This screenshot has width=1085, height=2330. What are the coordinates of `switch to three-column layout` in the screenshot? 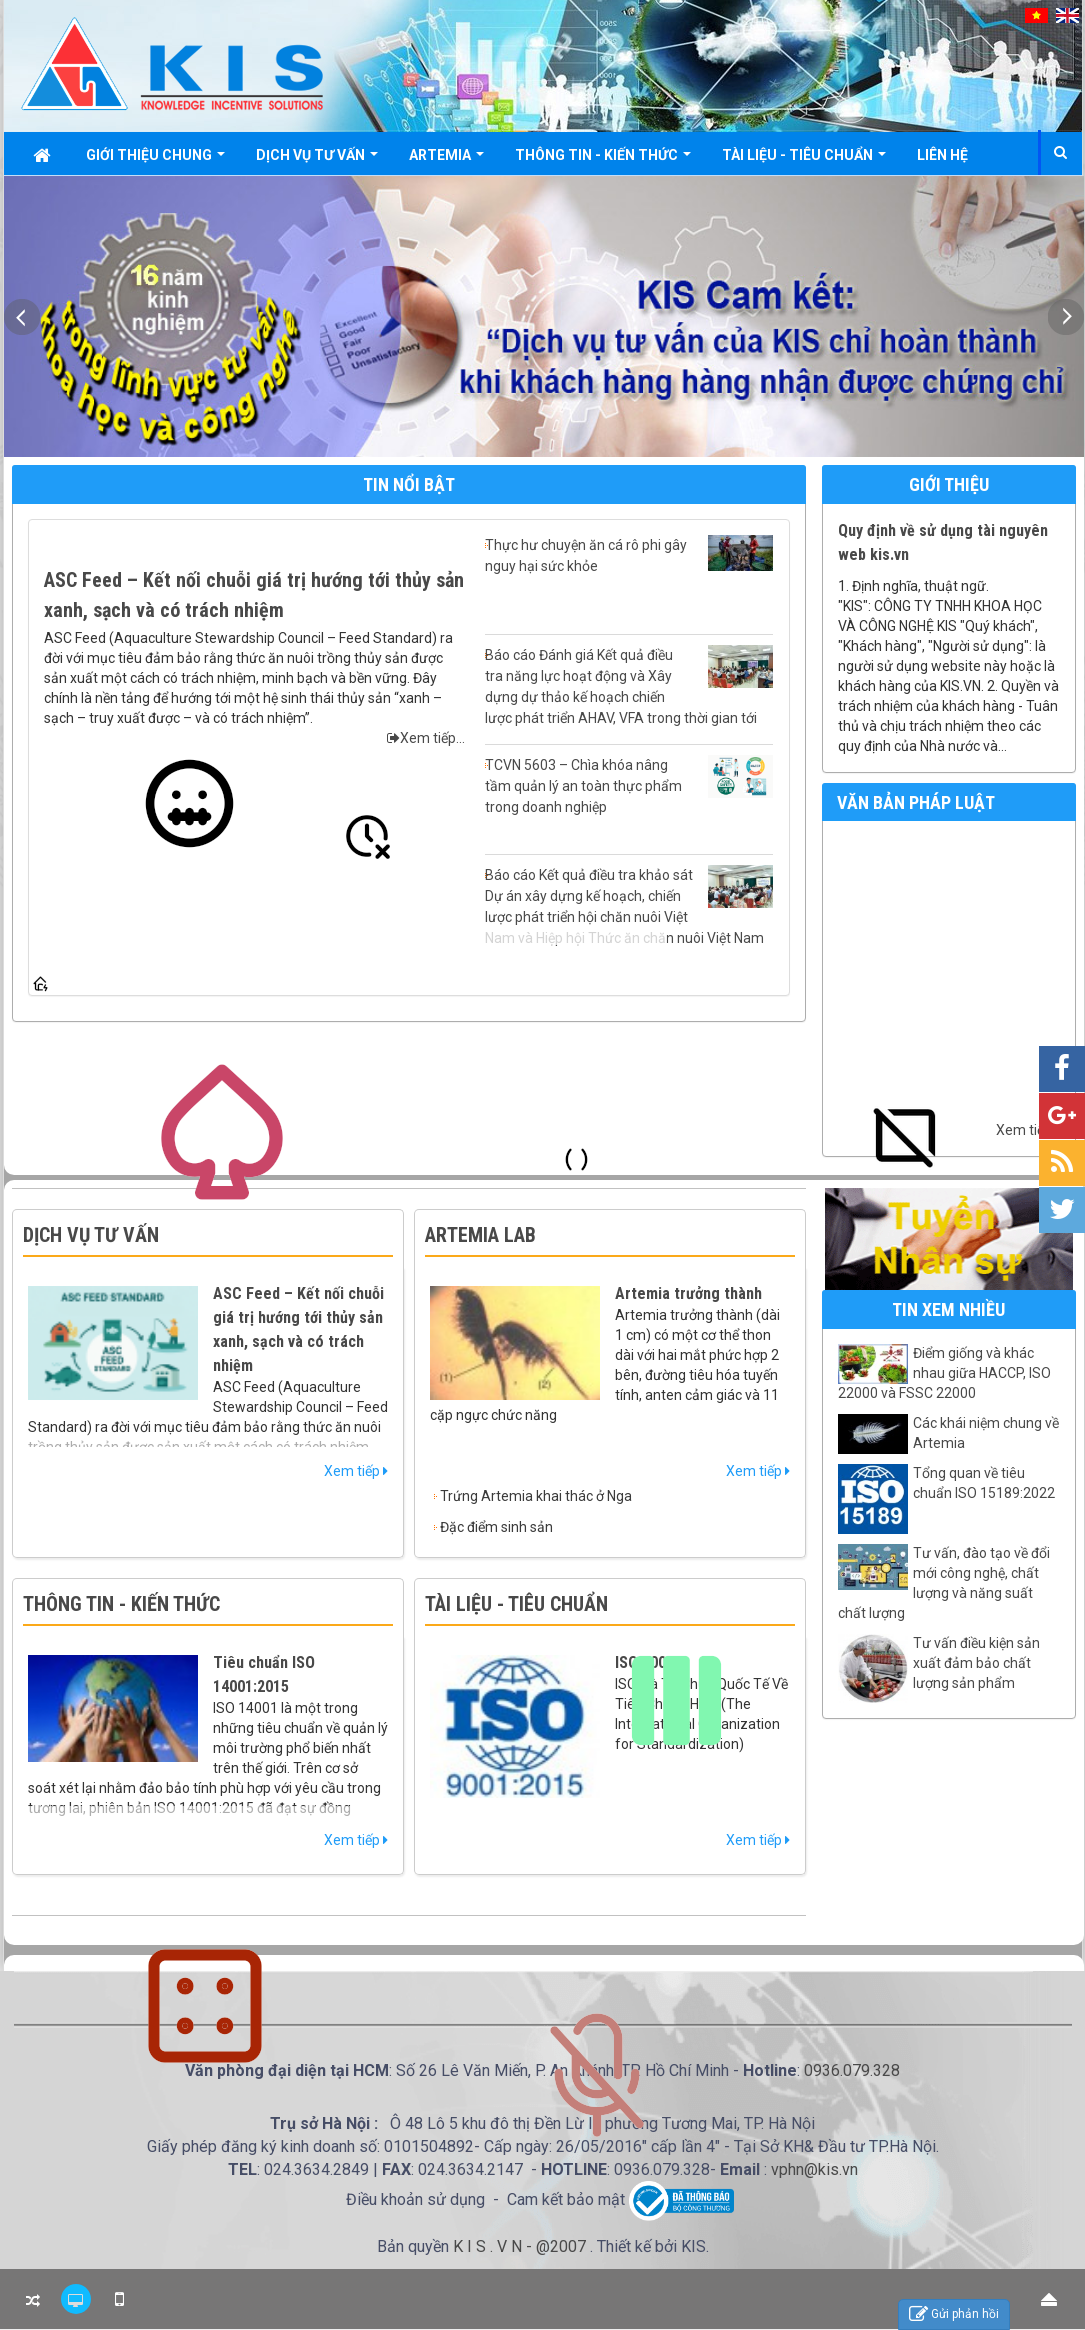 It's located at (676, 1700).